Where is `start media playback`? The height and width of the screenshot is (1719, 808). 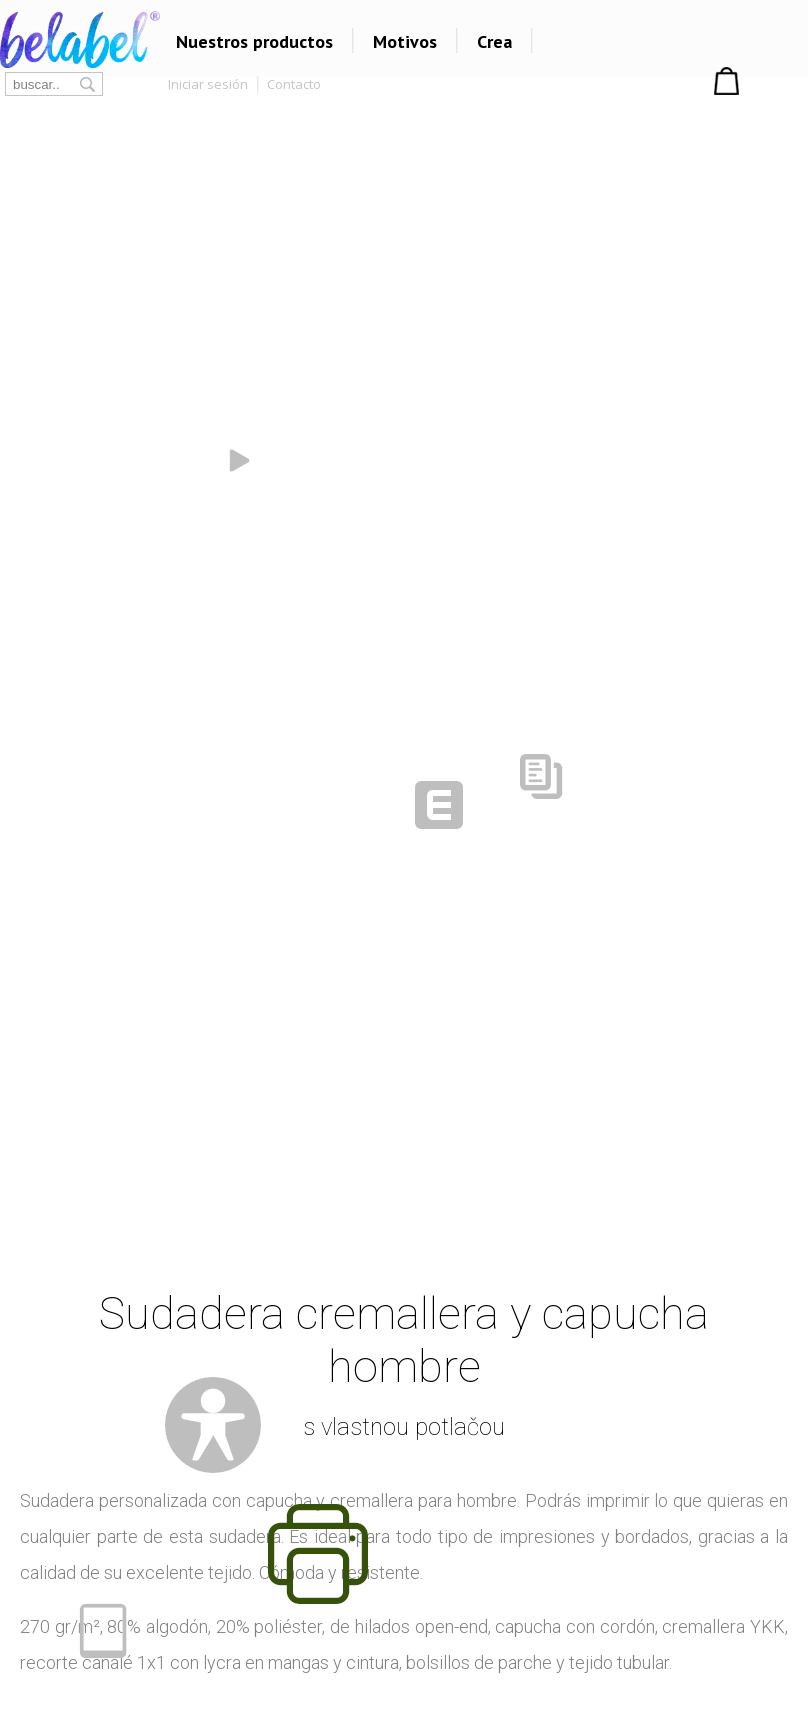
start media playback is located at coordinates (238, 460).